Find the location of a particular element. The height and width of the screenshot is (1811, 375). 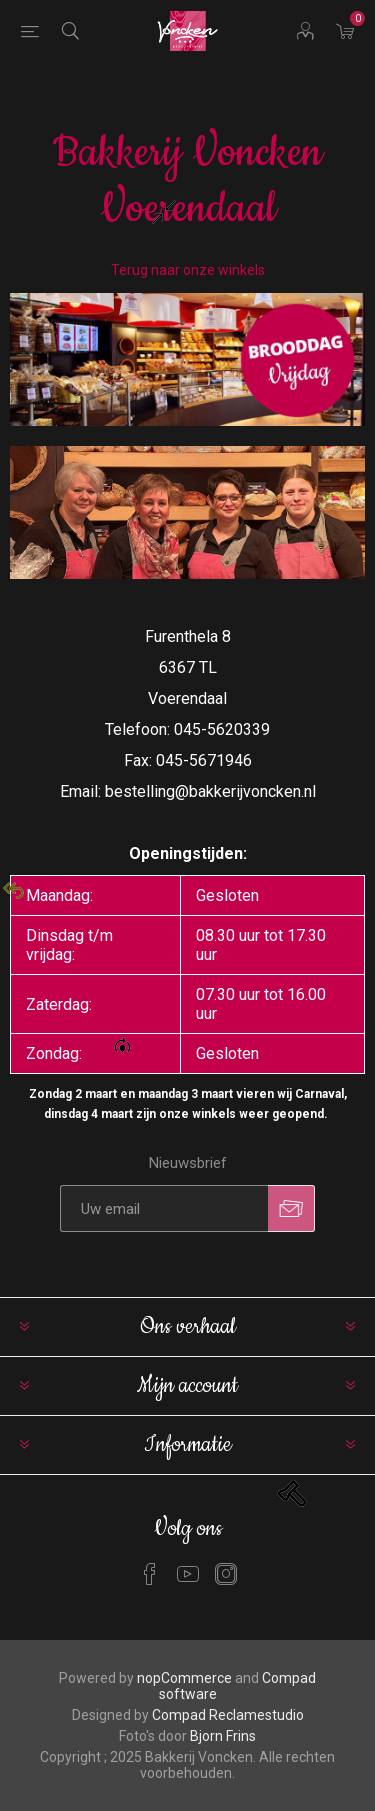

indicates machine learning or AI model training in progress is located at coordinates (122, 1046).